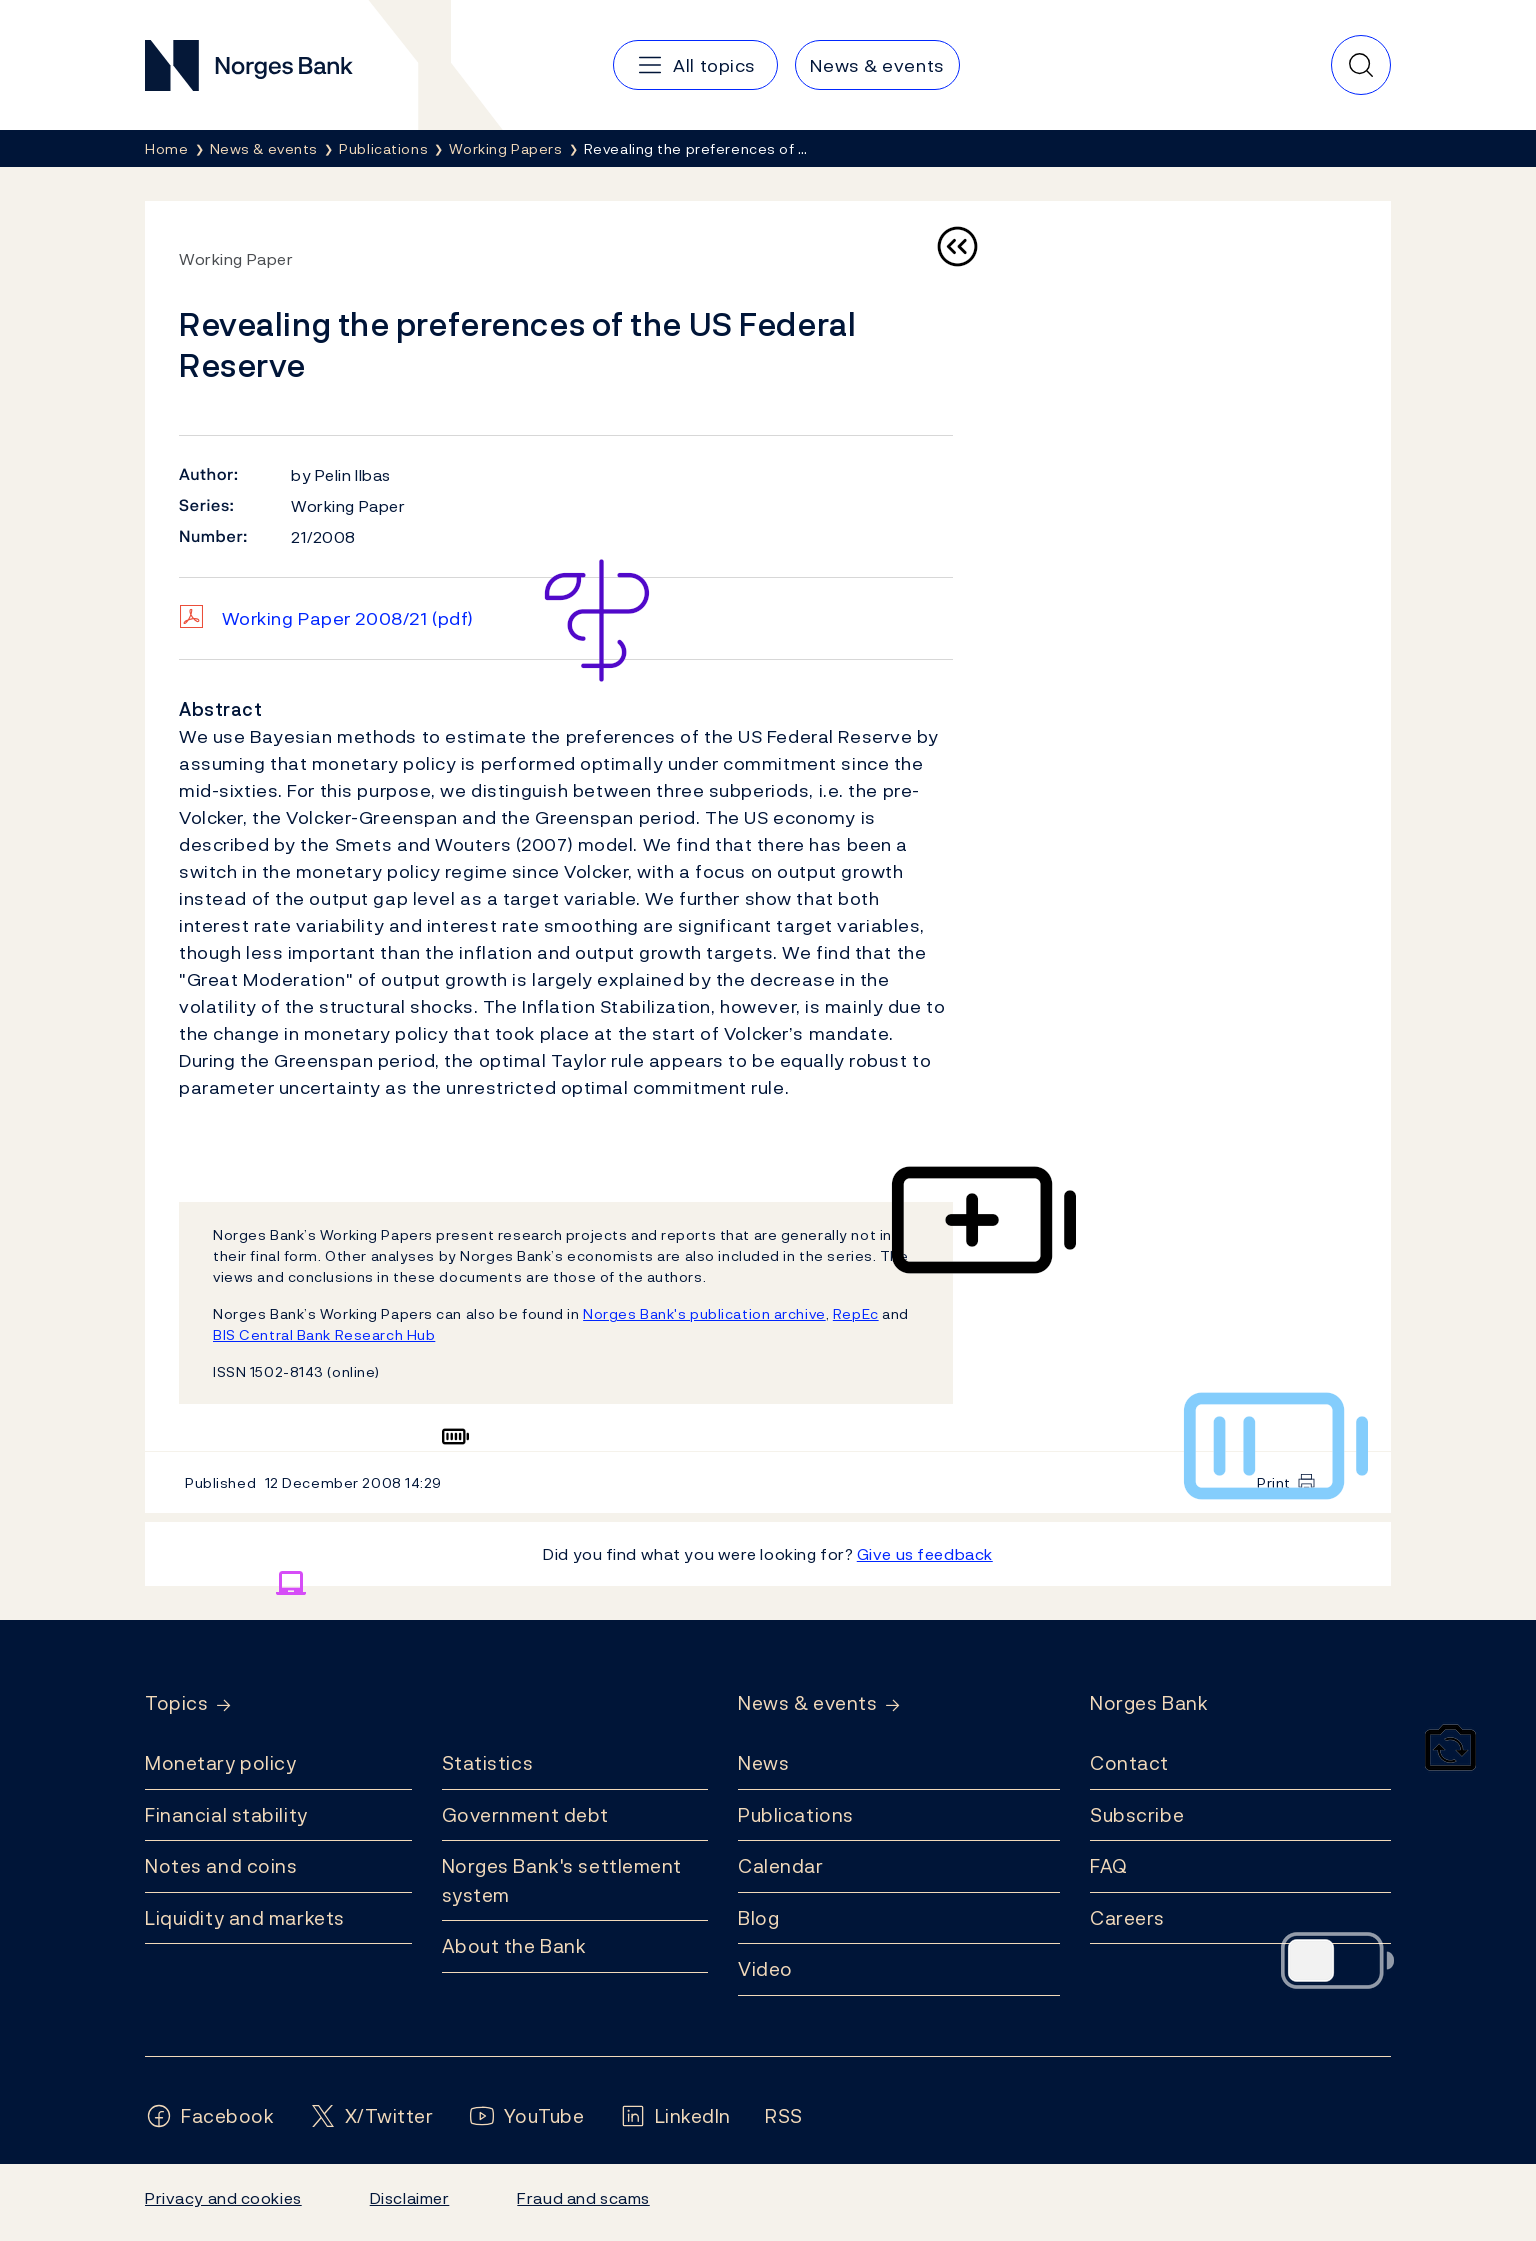  I want to click on indicates battery at 50% charge, so click(1337, 1960).